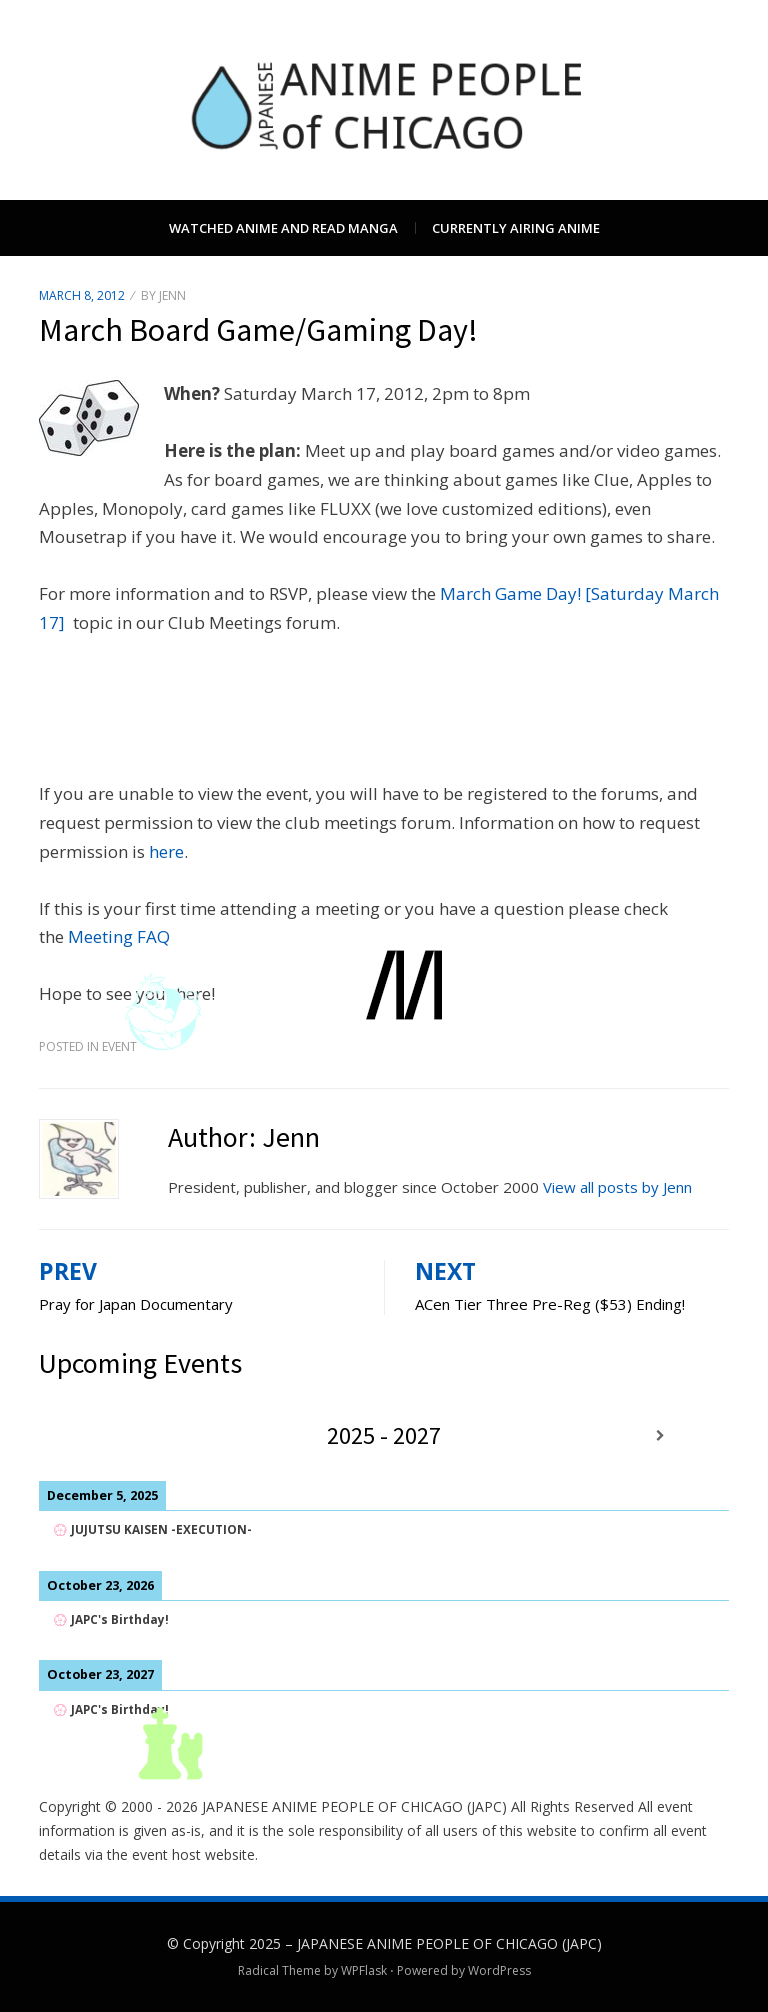 The height and width of the screenshot is (2012, 768). What do you see at coordinates (404, 985) in the screenshot?
I see `visit MDN Web Docs for developer documentation` at bounding box center [404, 985].